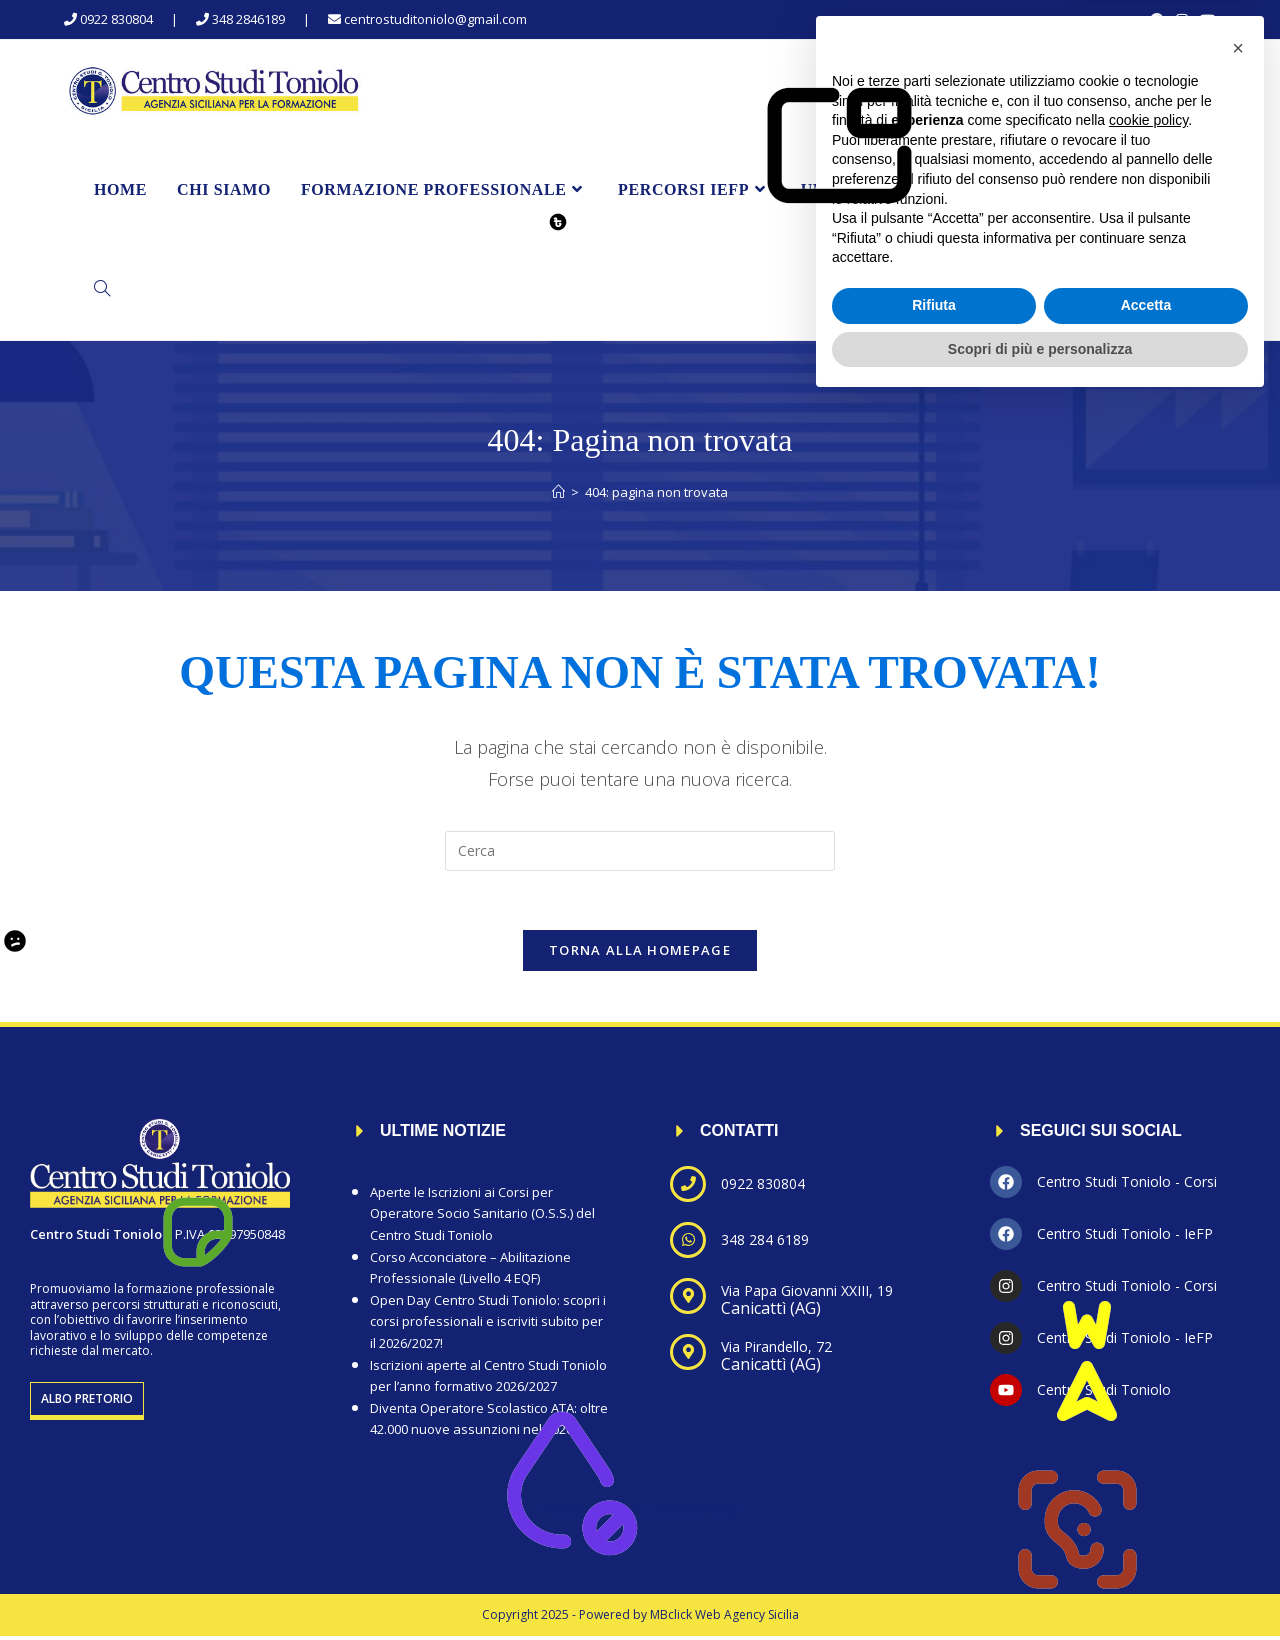 This screenshot has height=1640, width=1280. Describe the element at coordinates (1077, 1529) in the screenshot. I see `scan or identify using ear biometrics` at that location.